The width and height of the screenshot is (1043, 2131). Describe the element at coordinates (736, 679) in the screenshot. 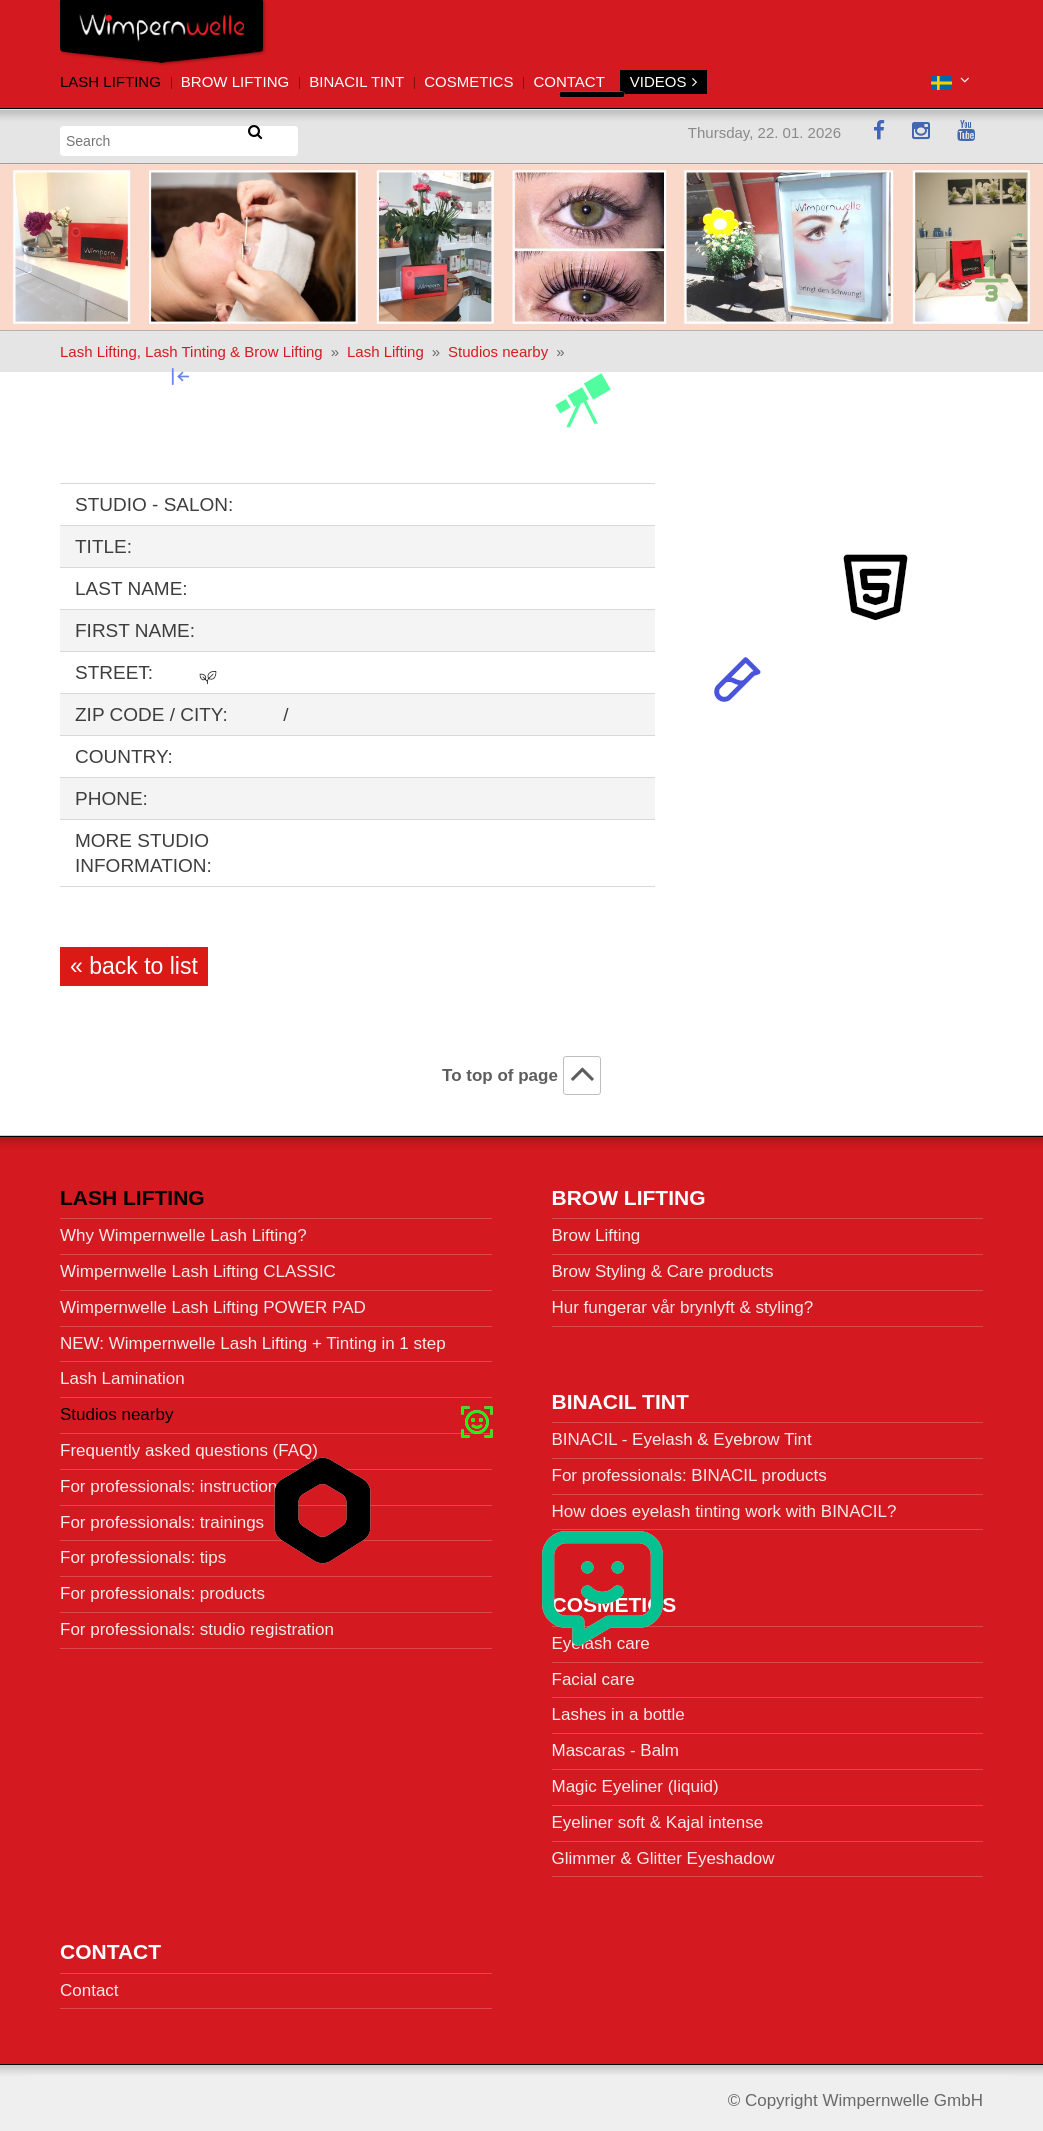

I see `access lab or test results` at that location.